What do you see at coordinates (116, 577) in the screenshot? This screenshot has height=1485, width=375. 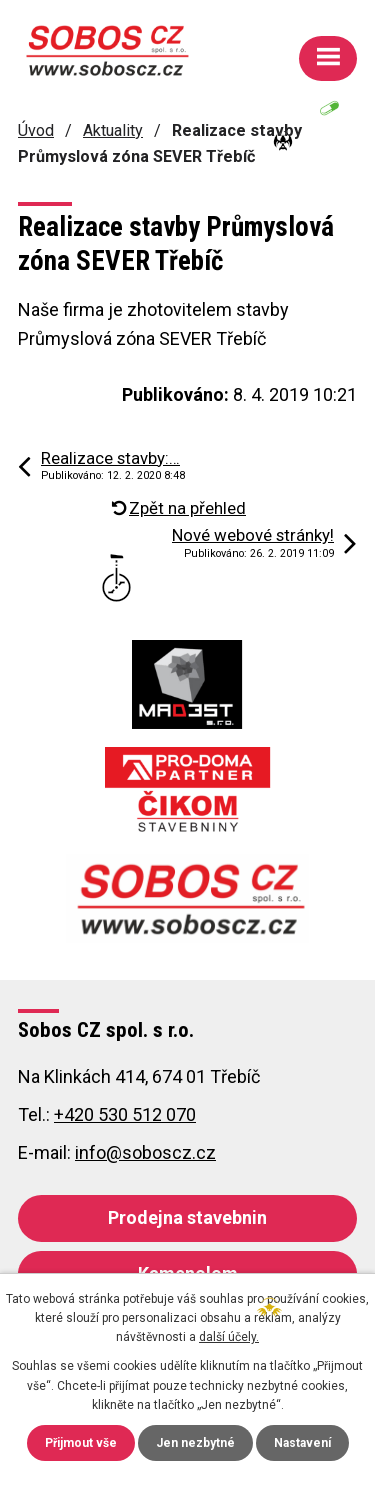 I see `select unicycle or single-wheel vehicle option` at bounding box center [116, 577].